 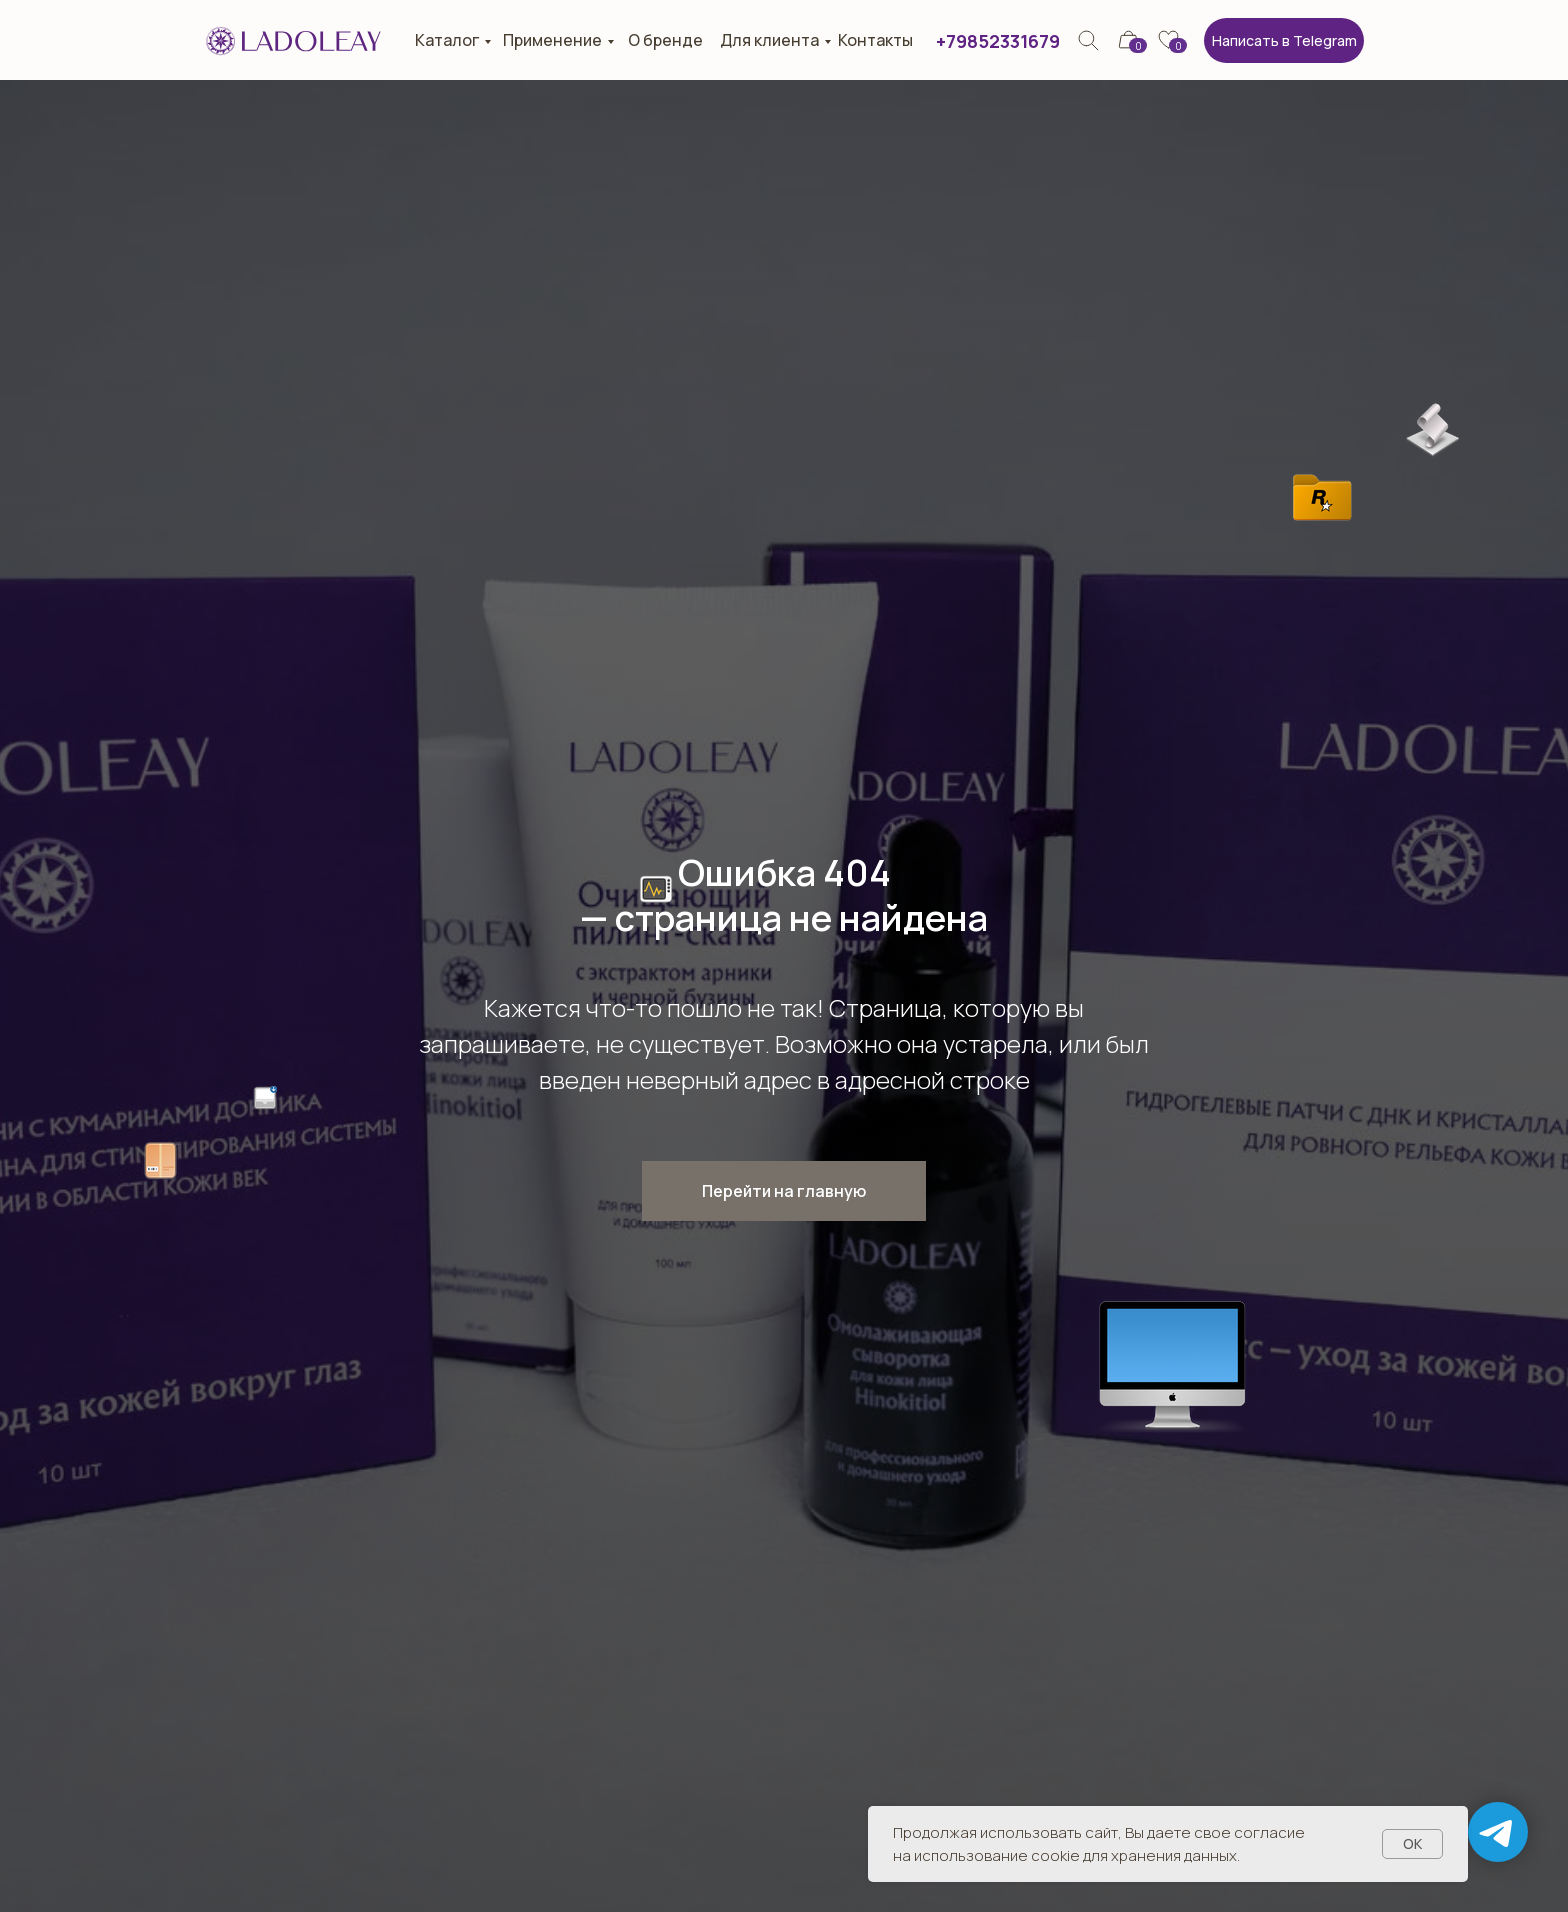 What do you see at coordinates (656, 889) in the screenshot?
I see `open htop system monitor application` at bounding box center [656, 889].